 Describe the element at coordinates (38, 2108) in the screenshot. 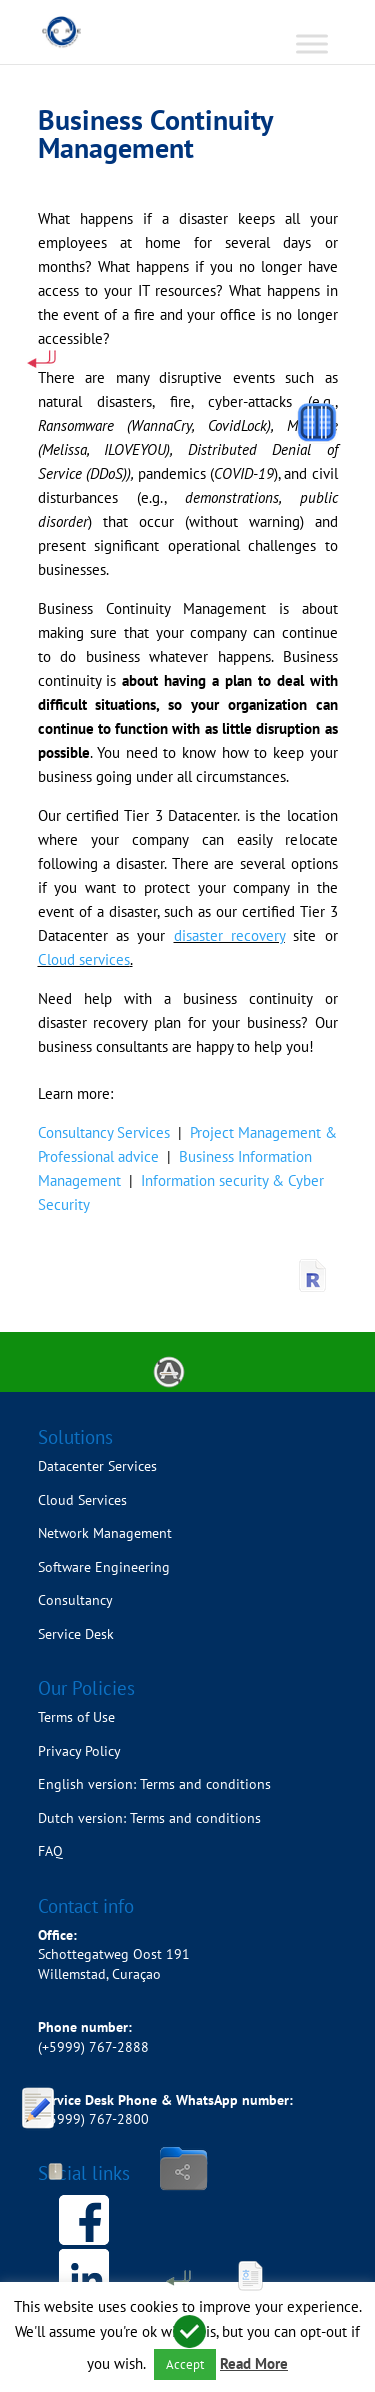

I see `open the text editor application` at that location.